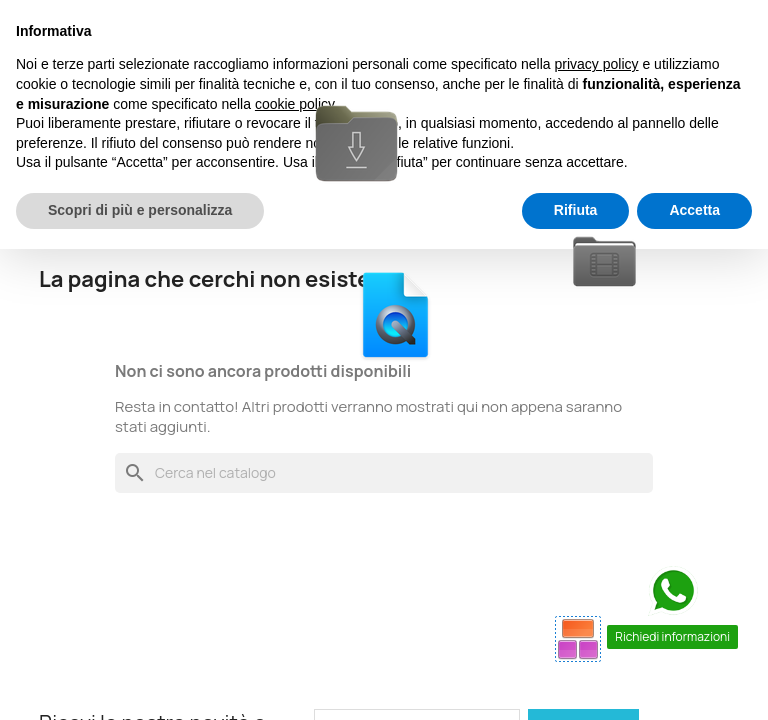  What do you see at coordinates (356, 143) in the screenshot?
I see `open your downloads folder` at bounding box center [356, 143].